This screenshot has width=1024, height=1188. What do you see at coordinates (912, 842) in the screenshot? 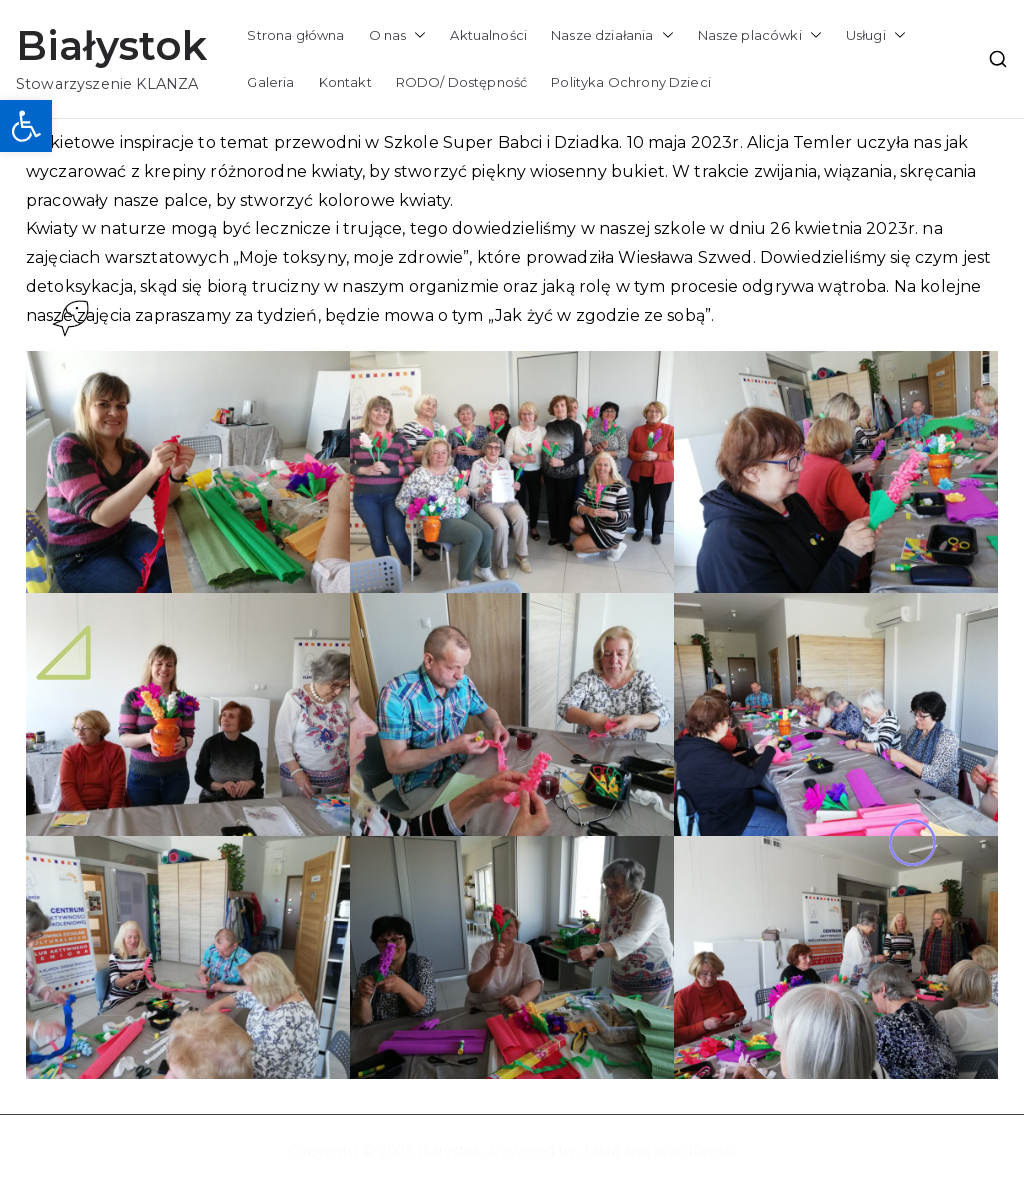
I see `unselected option in a radio button group` at bounding box center [912, 842].